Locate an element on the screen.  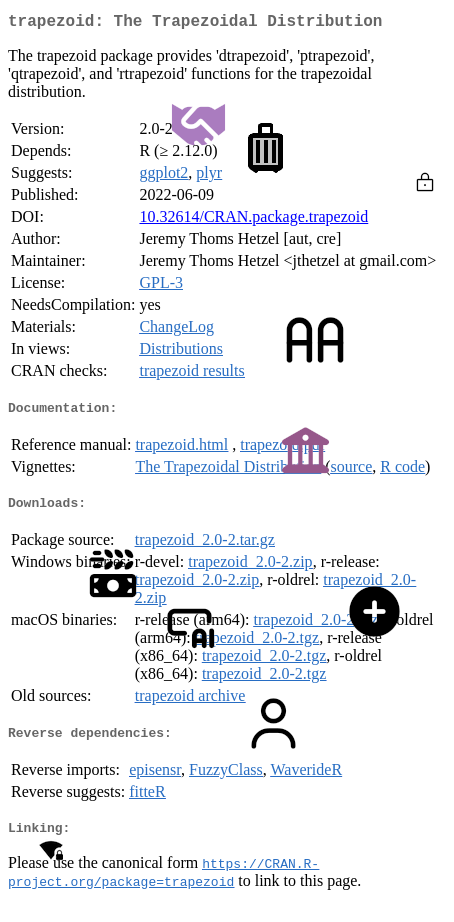
switch text to uppercase is located at coordinates (315, 340).